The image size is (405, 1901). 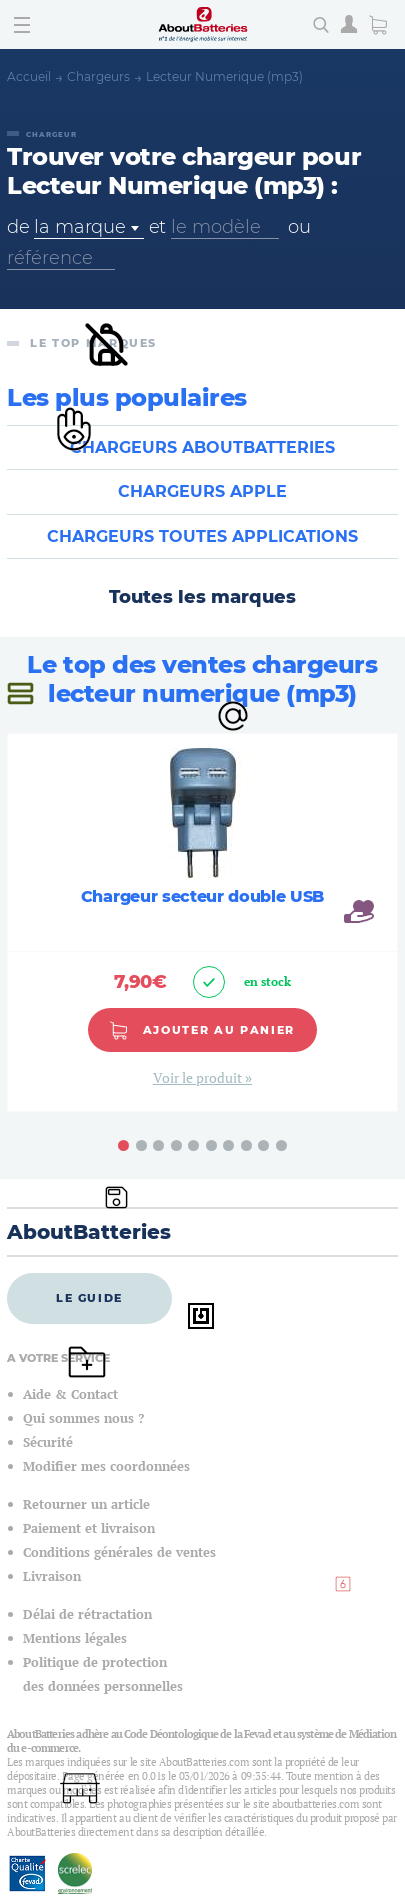 What do you see at coordinates (201, 1316) in the screenshot?
I see `tap to enable nfc connectivity` at bounding box center [201, 1316].